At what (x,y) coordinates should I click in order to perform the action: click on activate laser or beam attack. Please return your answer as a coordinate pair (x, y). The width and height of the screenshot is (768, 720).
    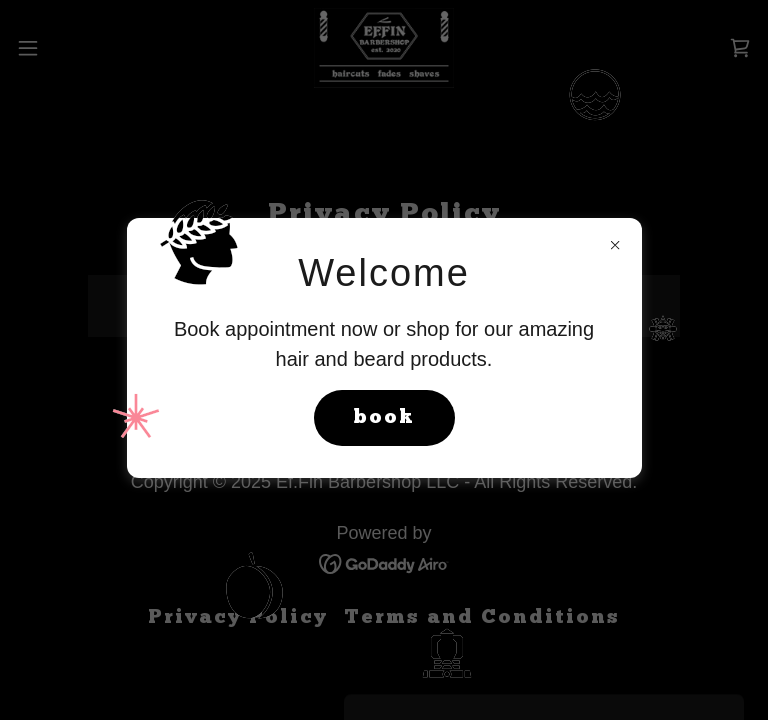
    Looking at the image, I should click on (136, 416).